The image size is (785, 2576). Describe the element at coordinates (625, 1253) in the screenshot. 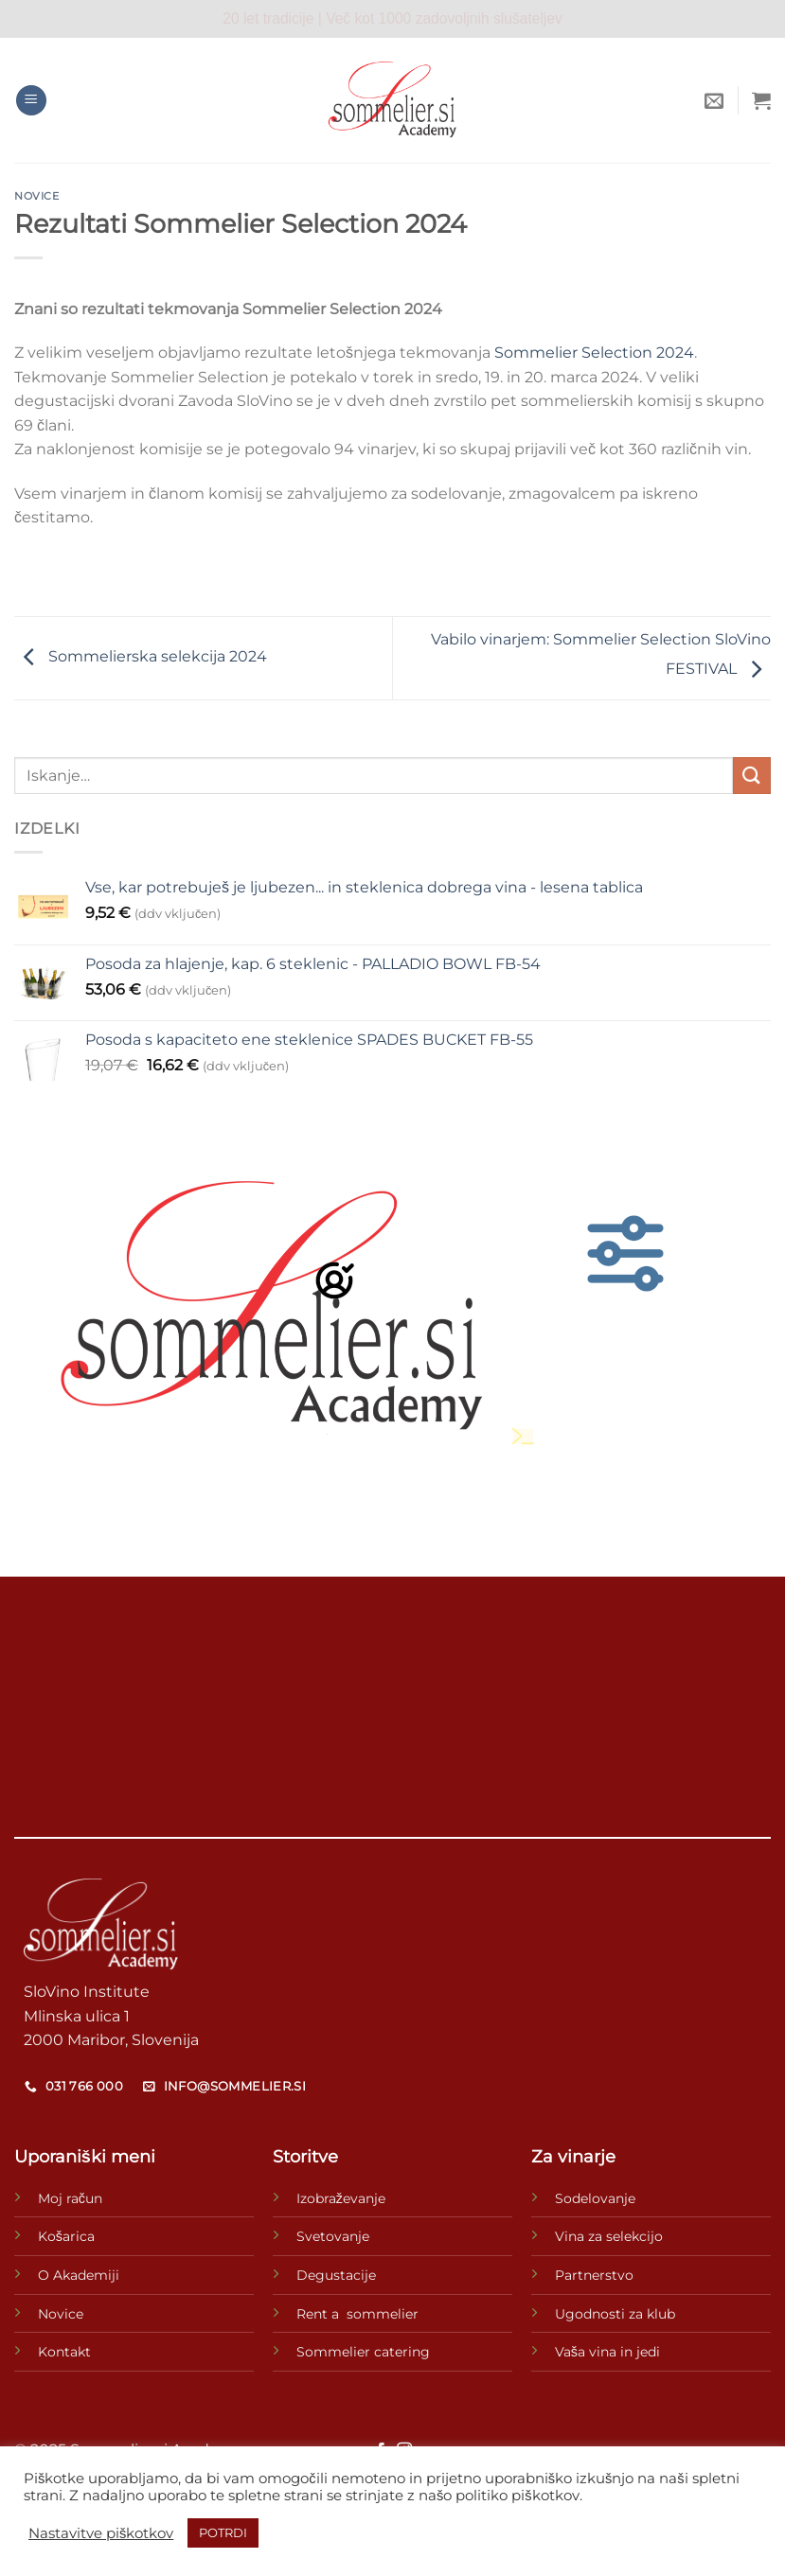

I see `adjust settings or preferences` at that location.